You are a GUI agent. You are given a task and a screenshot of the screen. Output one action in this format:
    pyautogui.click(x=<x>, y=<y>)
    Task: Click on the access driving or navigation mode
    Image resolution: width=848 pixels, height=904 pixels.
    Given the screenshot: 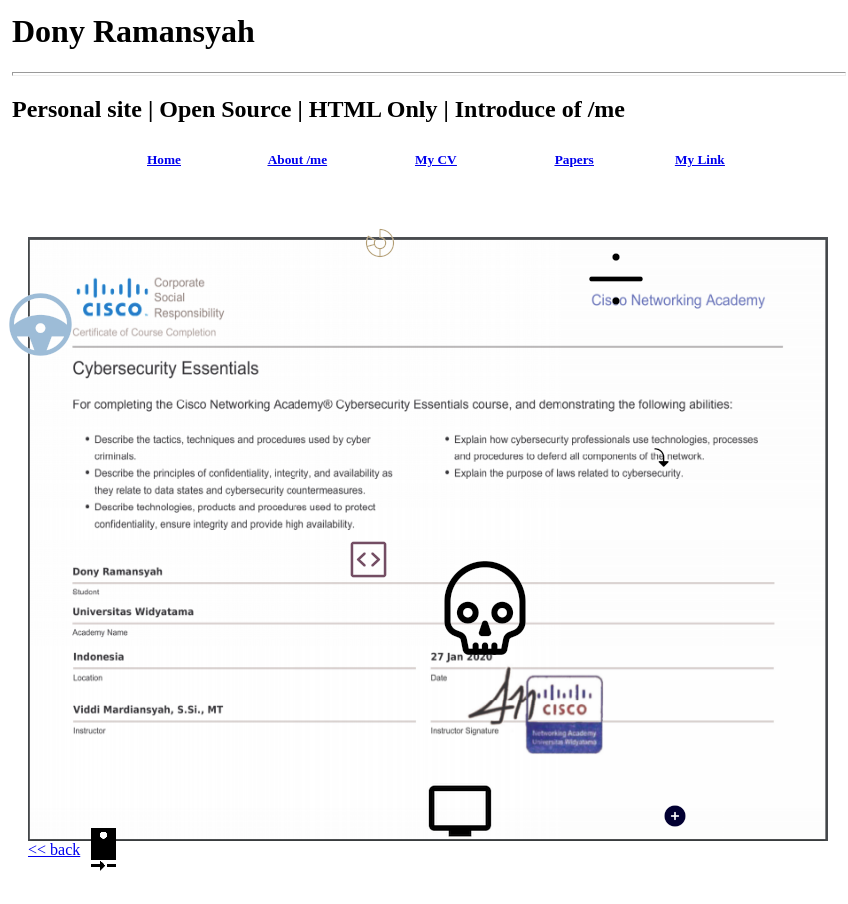 What is the action you would take?
    pyautogui.click(x=40, y=324)
    